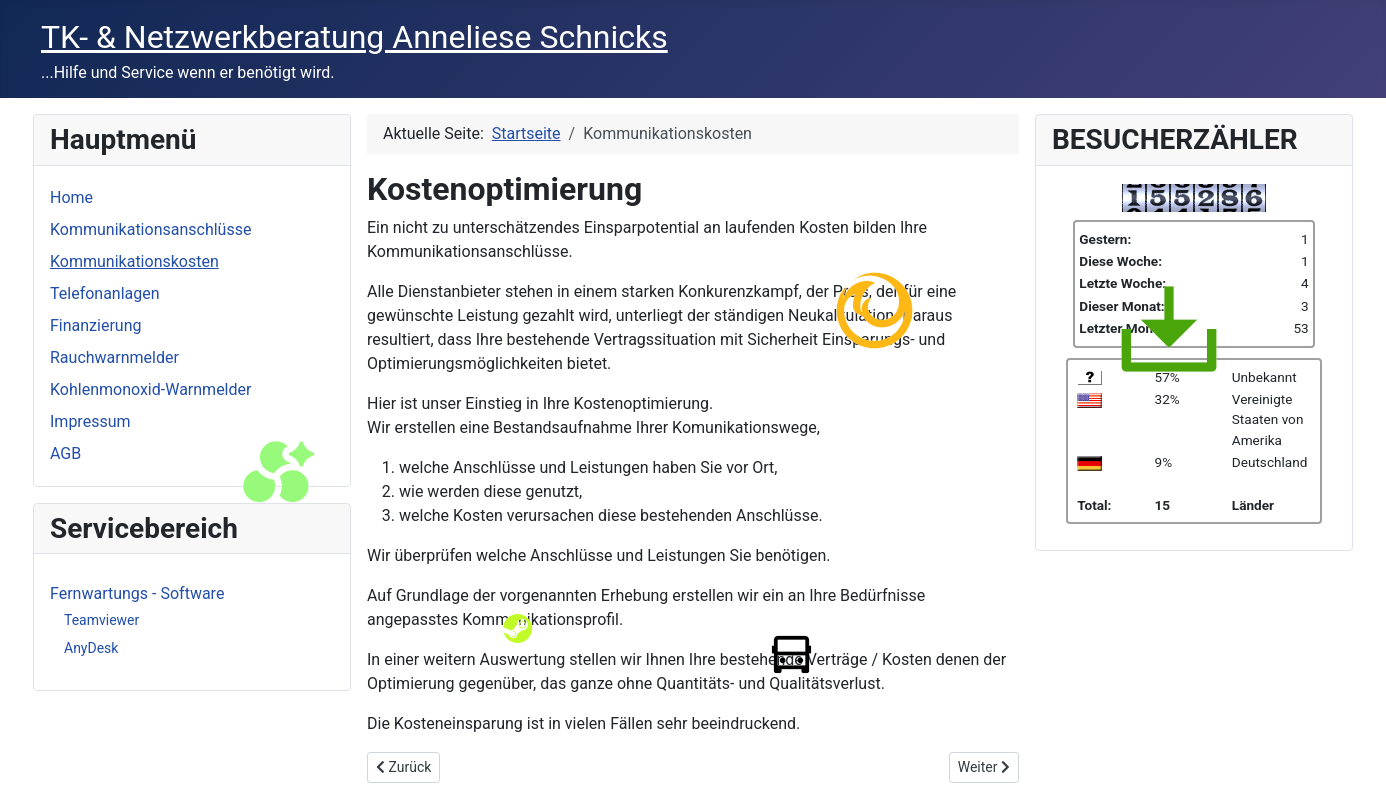  I want to click on open Steam gaming platform, so click(517, 628).